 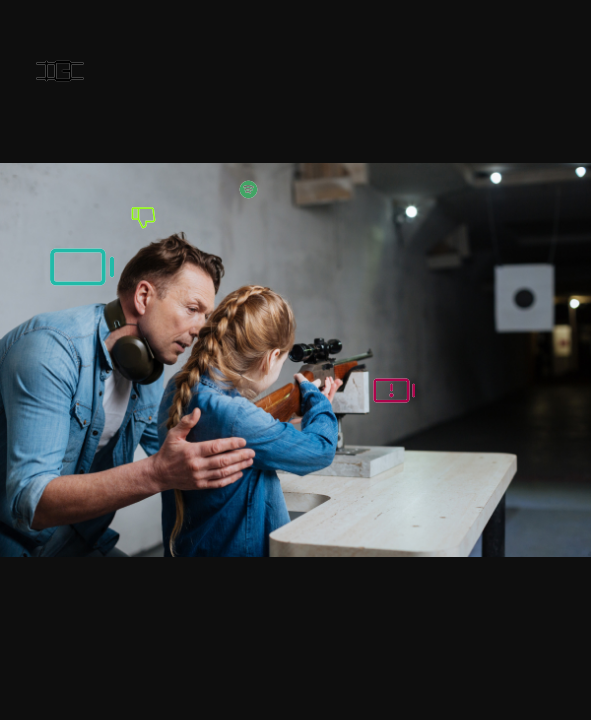 What do you see at coordinates (248, 189) in the screenshot?
I see `open Spotify app` at bounding box center [248, 189].